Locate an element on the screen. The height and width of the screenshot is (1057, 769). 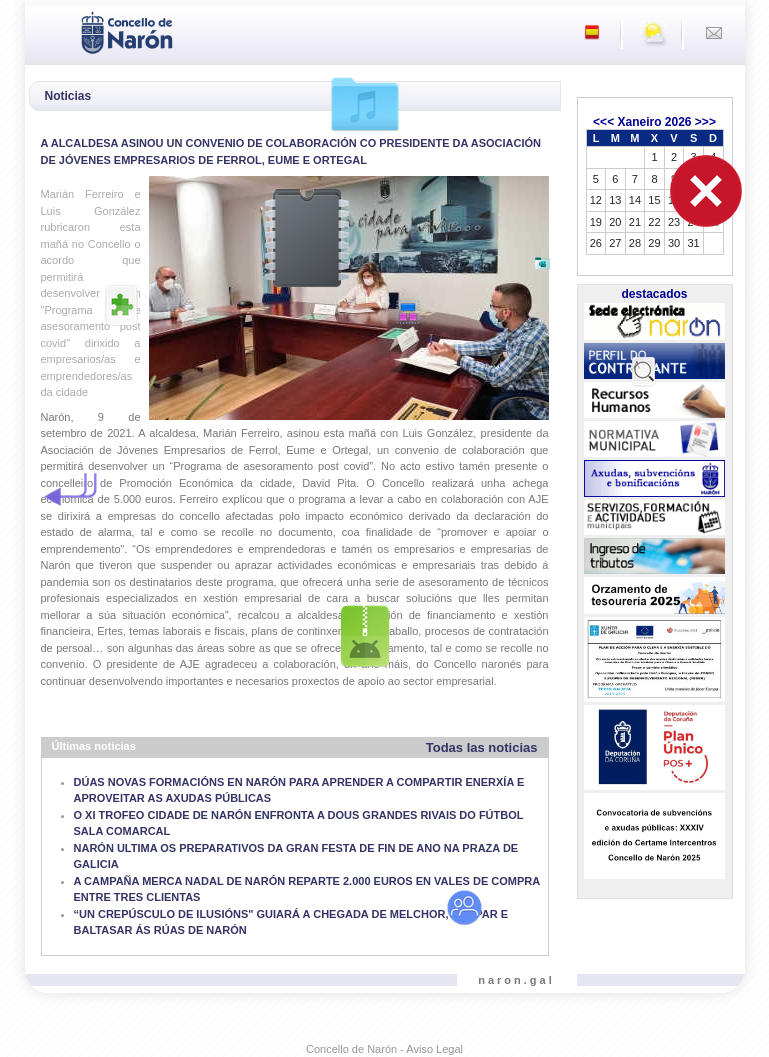
switch between user accounts is located at coordinates (464, 907).